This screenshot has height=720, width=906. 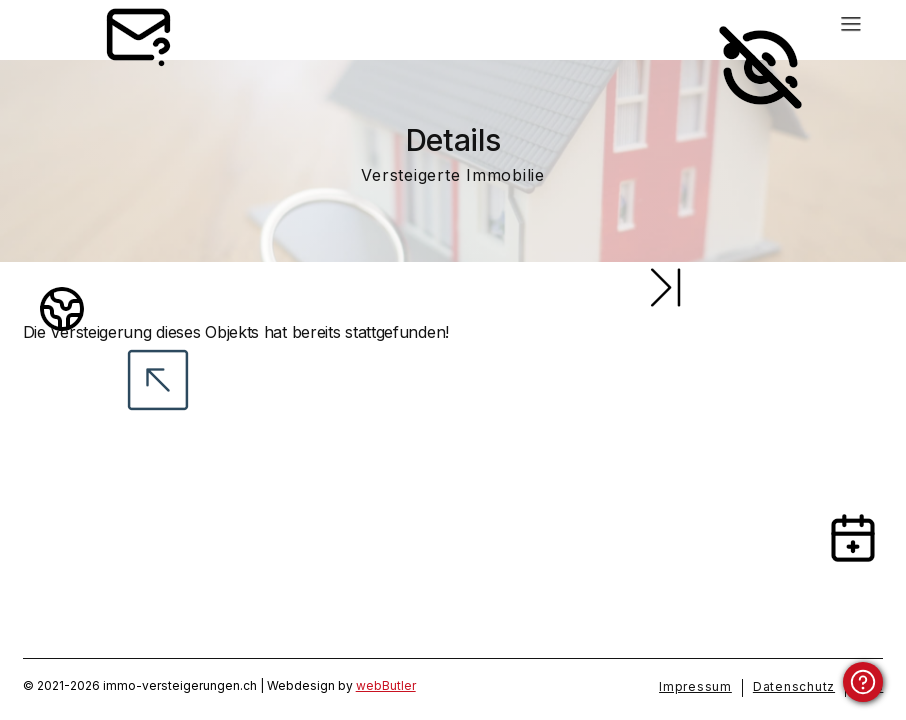 I want to click on skip to the end of a track or playlist, so click(x=666, y=287).